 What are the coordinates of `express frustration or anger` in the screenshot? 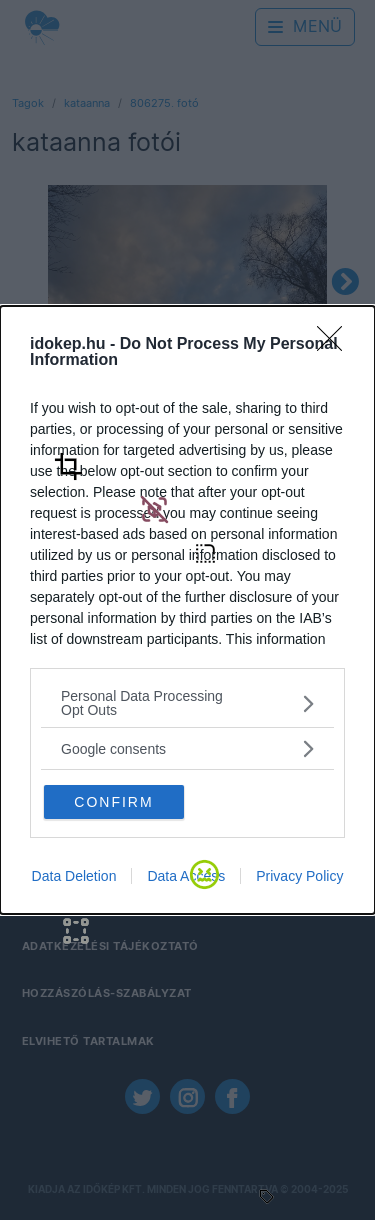 It's located at (204, 874).